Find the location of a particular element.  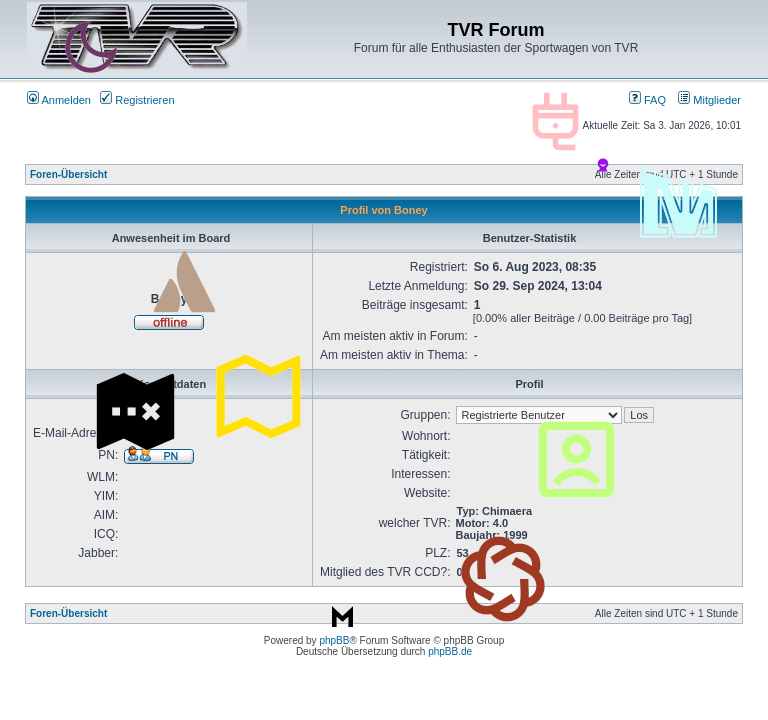

OpenAI logo is located at coordinates (503, 579).